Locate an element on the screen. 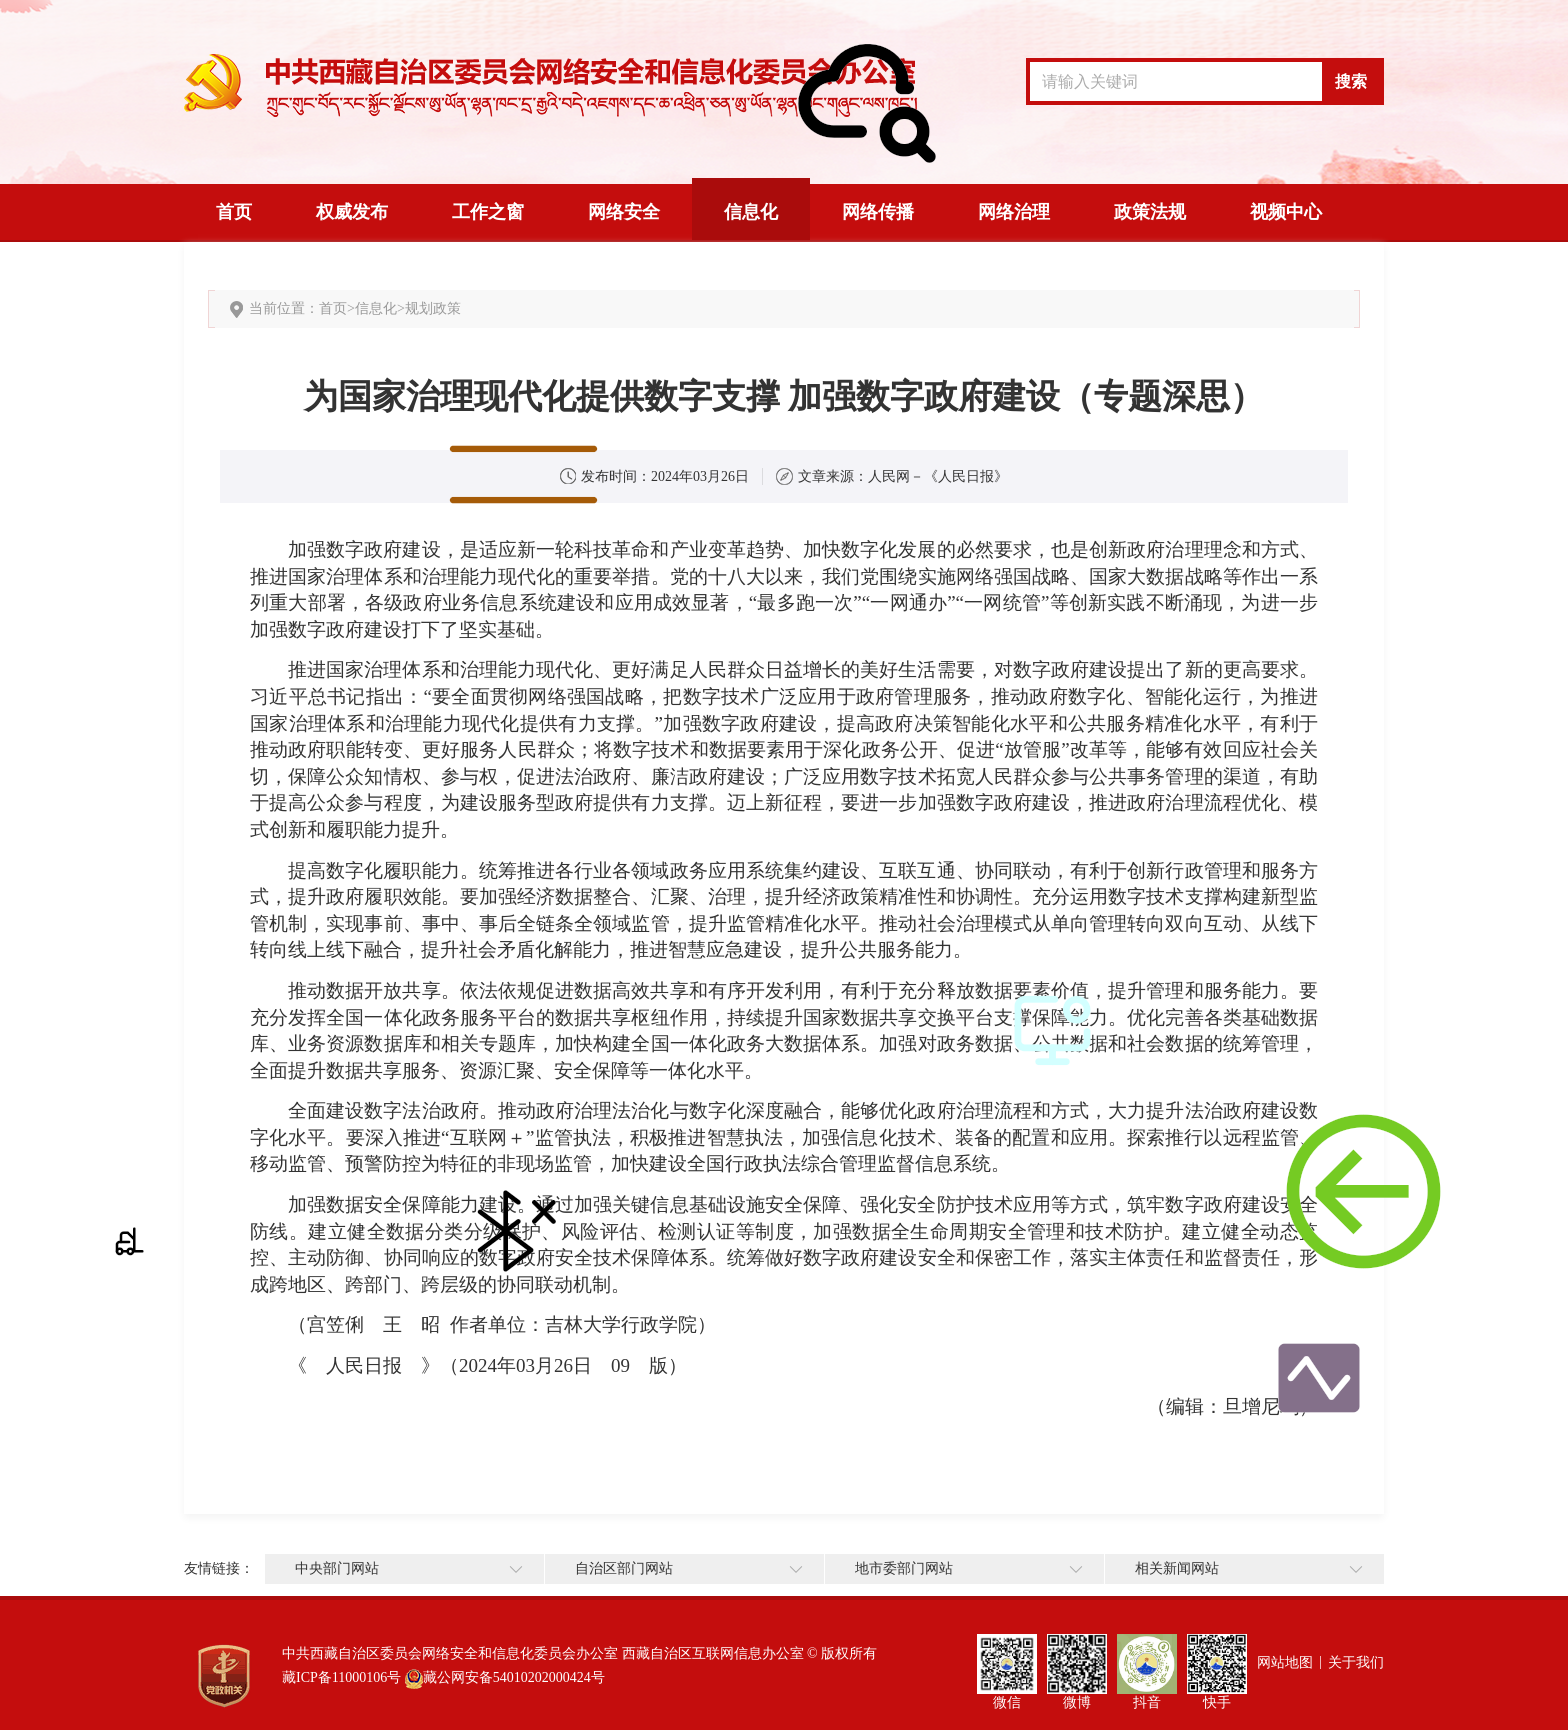  indicates equality or comparison between values is located at coordinates (523, 474).